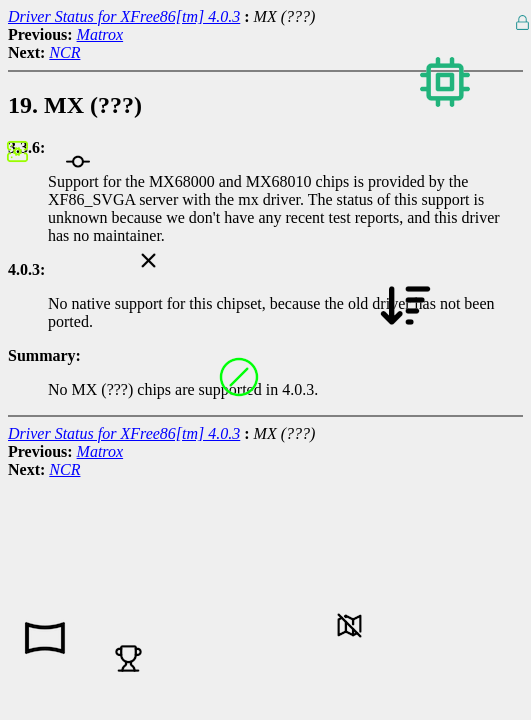  What do you see at coordinates (239, 377) in the screenshot?
I see `skip this item or step` at bounding box center [239, 377].